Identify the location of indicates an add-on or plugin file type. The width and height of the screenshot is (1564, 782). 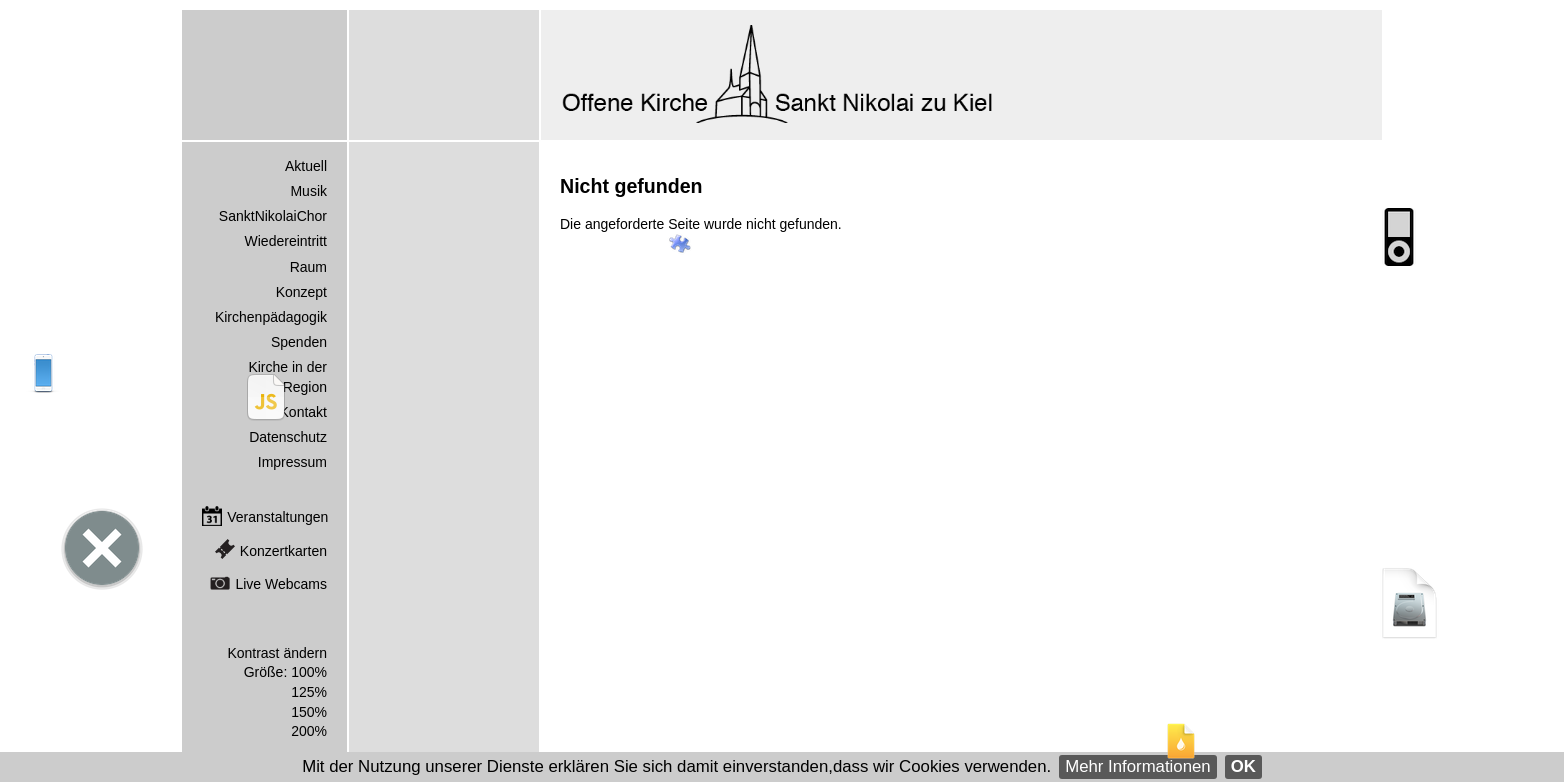
(679, 243).